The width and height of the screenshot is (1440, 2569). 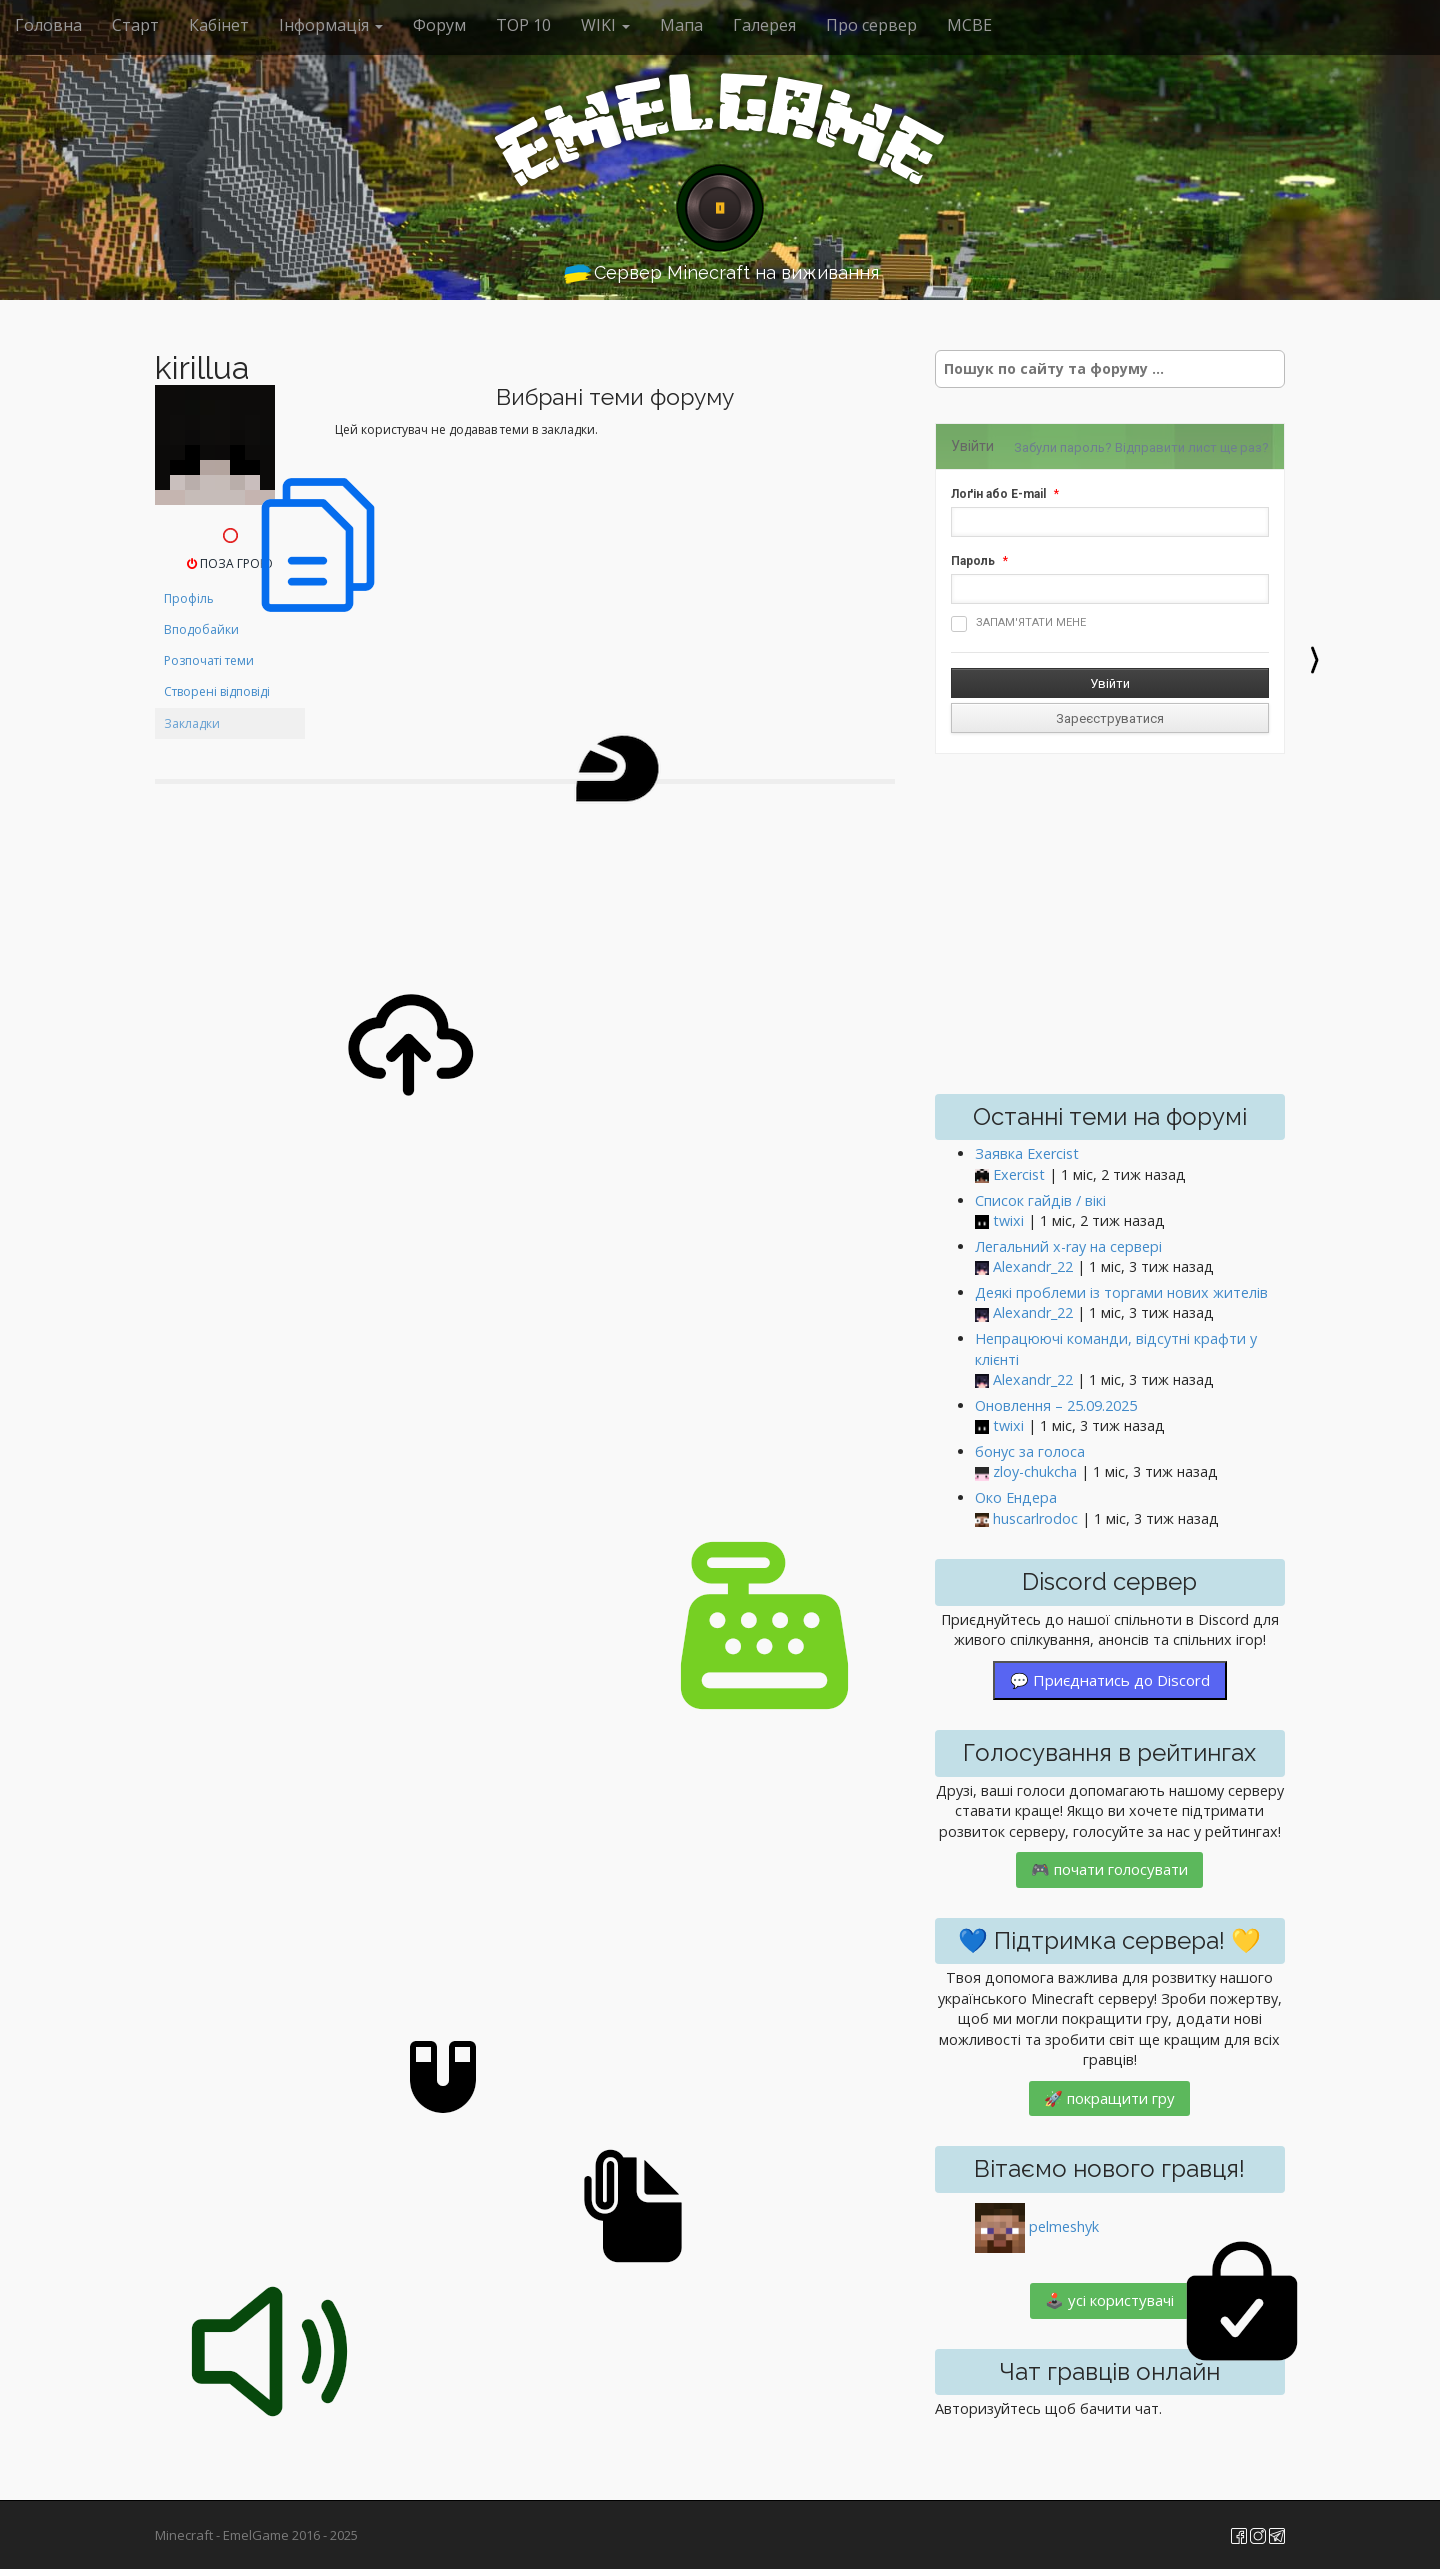 I want to click on view all files, so click(x=318, y=545).